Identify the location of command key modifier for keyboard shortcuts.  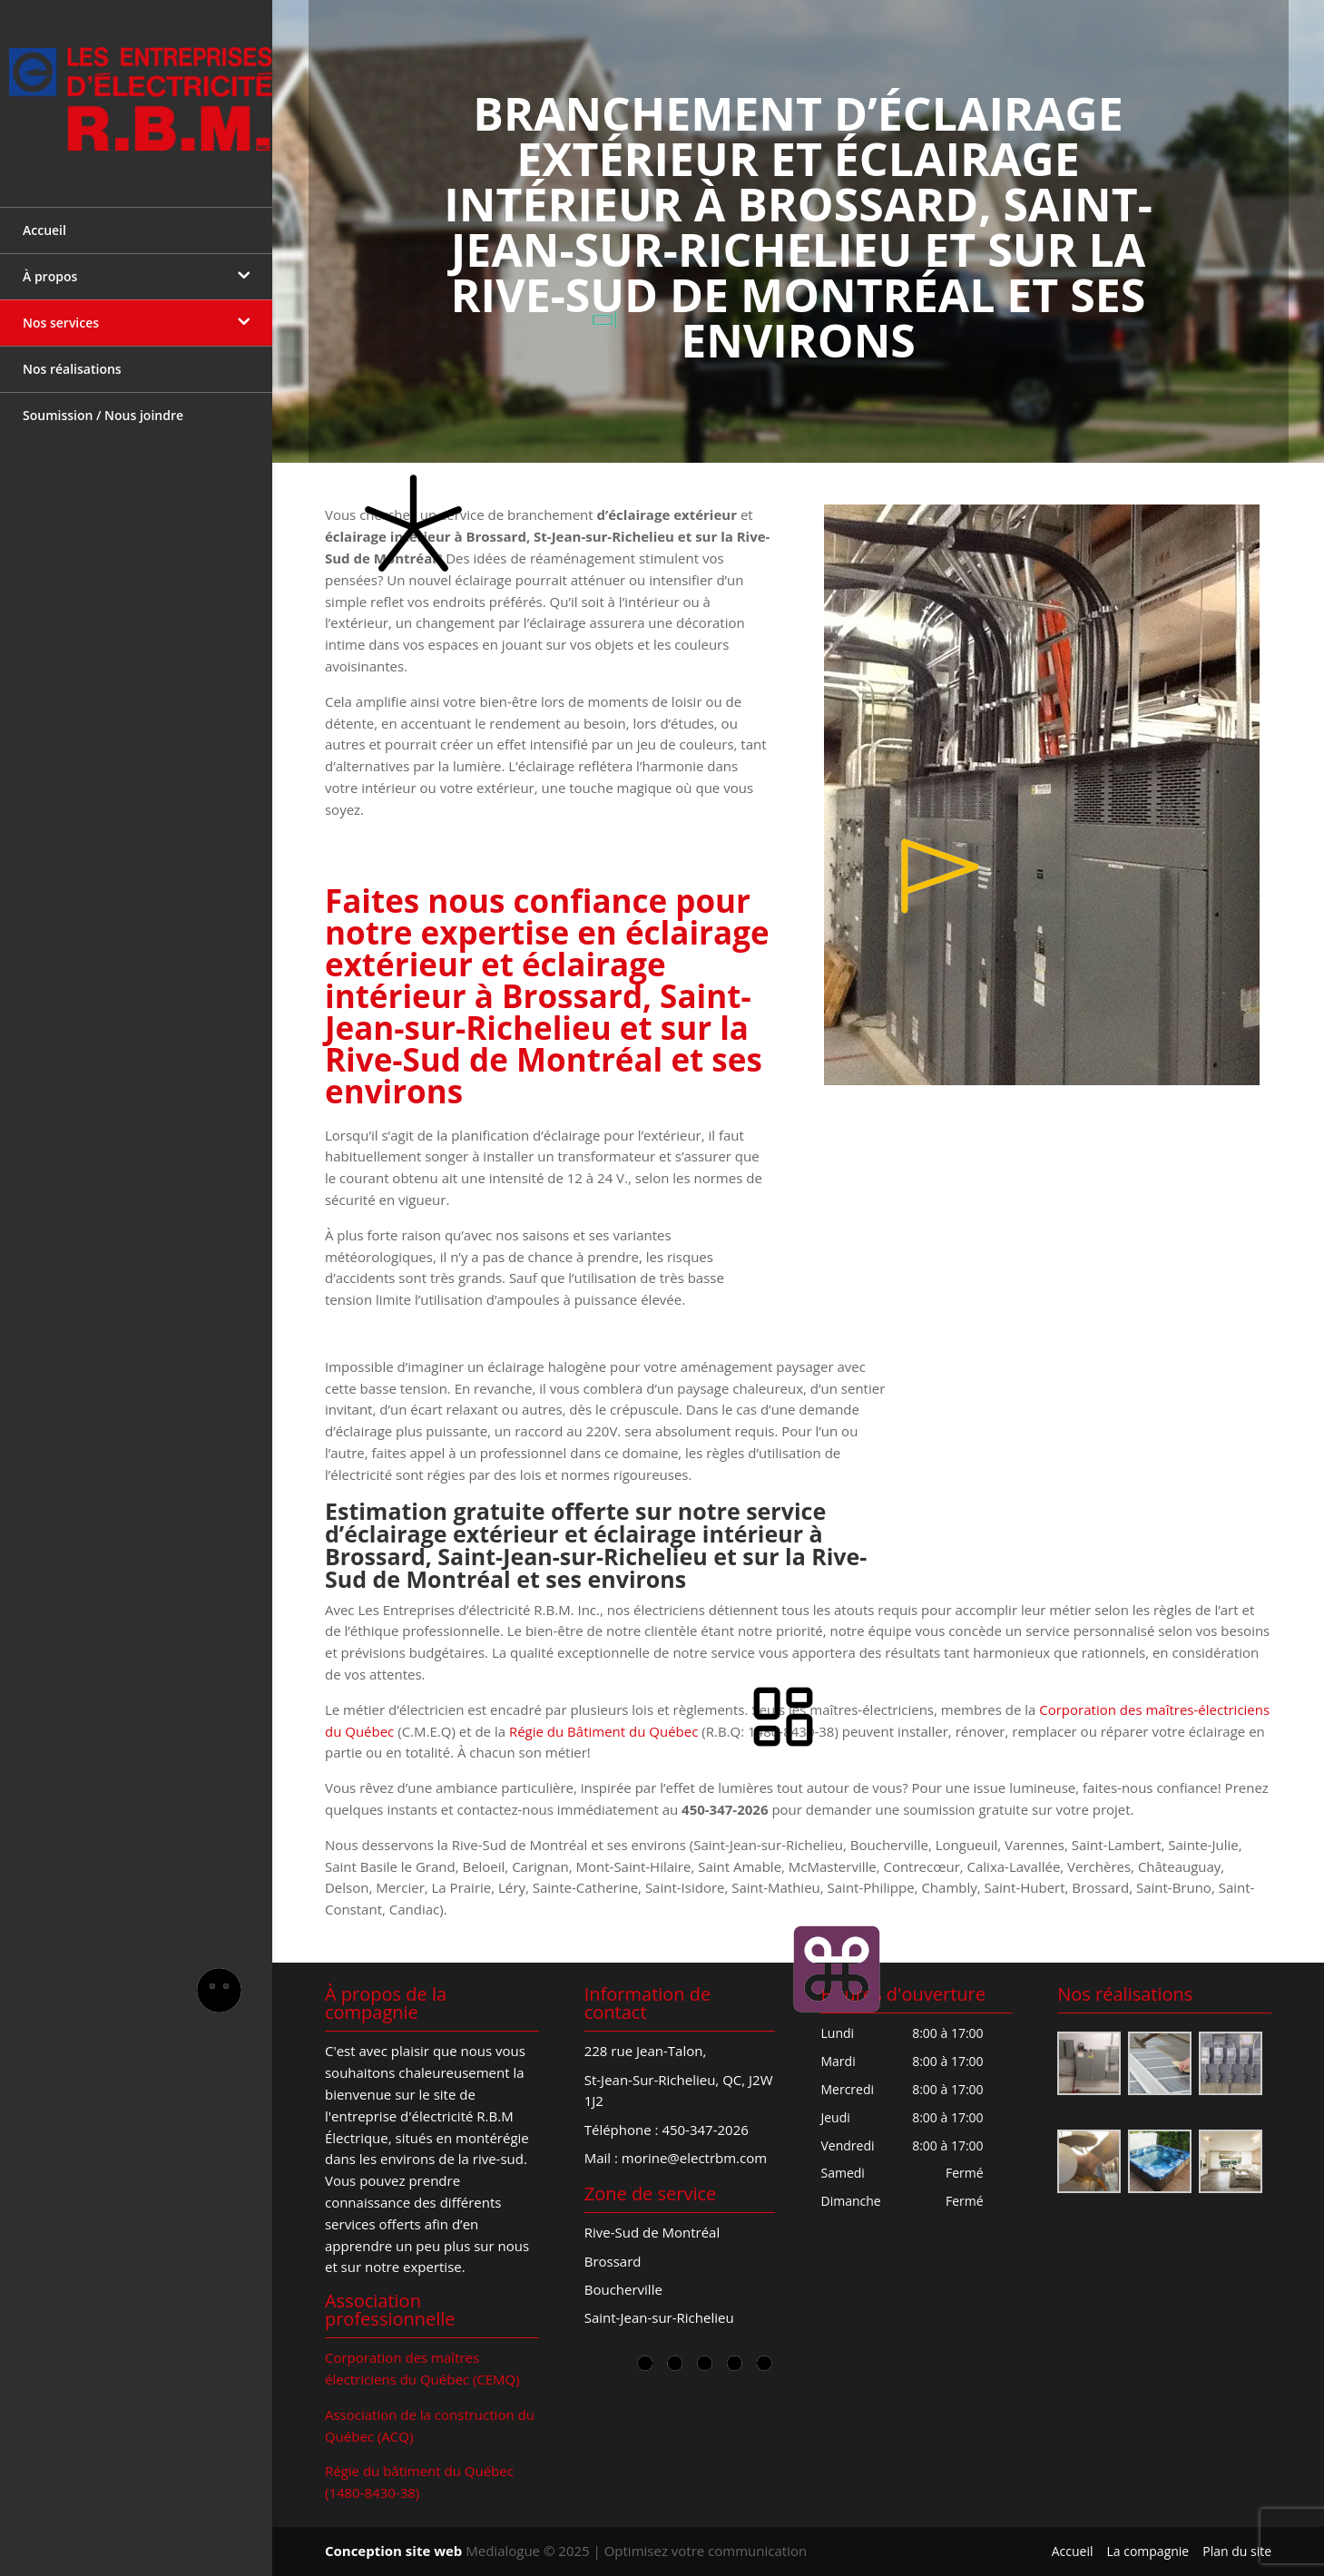
(837, 1969).